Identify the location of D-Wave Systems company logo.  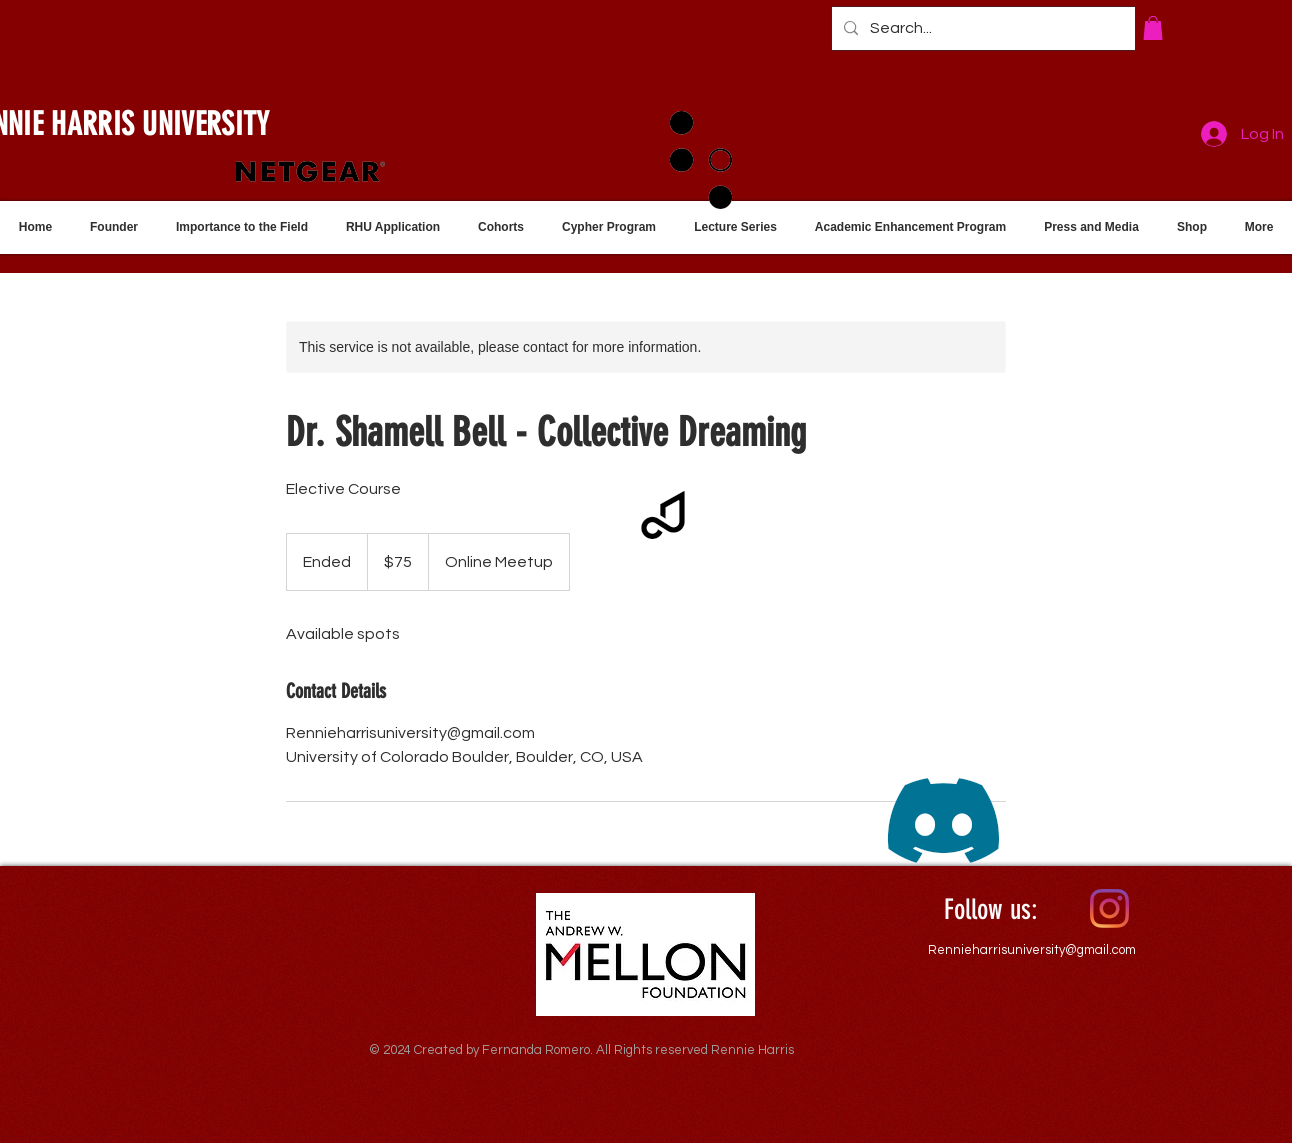
(701, 160).